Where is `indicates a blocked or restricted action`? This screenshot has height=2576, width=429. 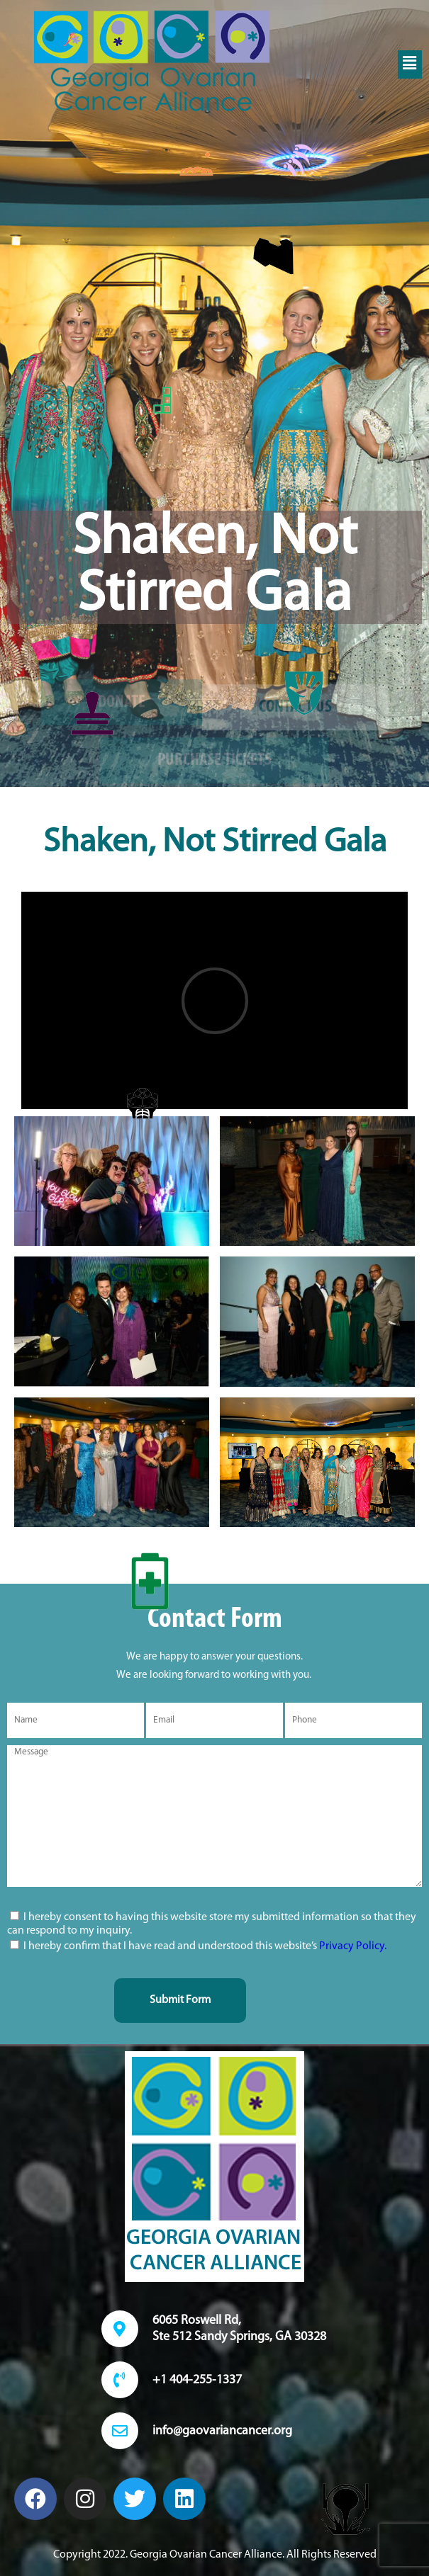 indicates a blocked or restricted action is located at coordinates (303, 693).